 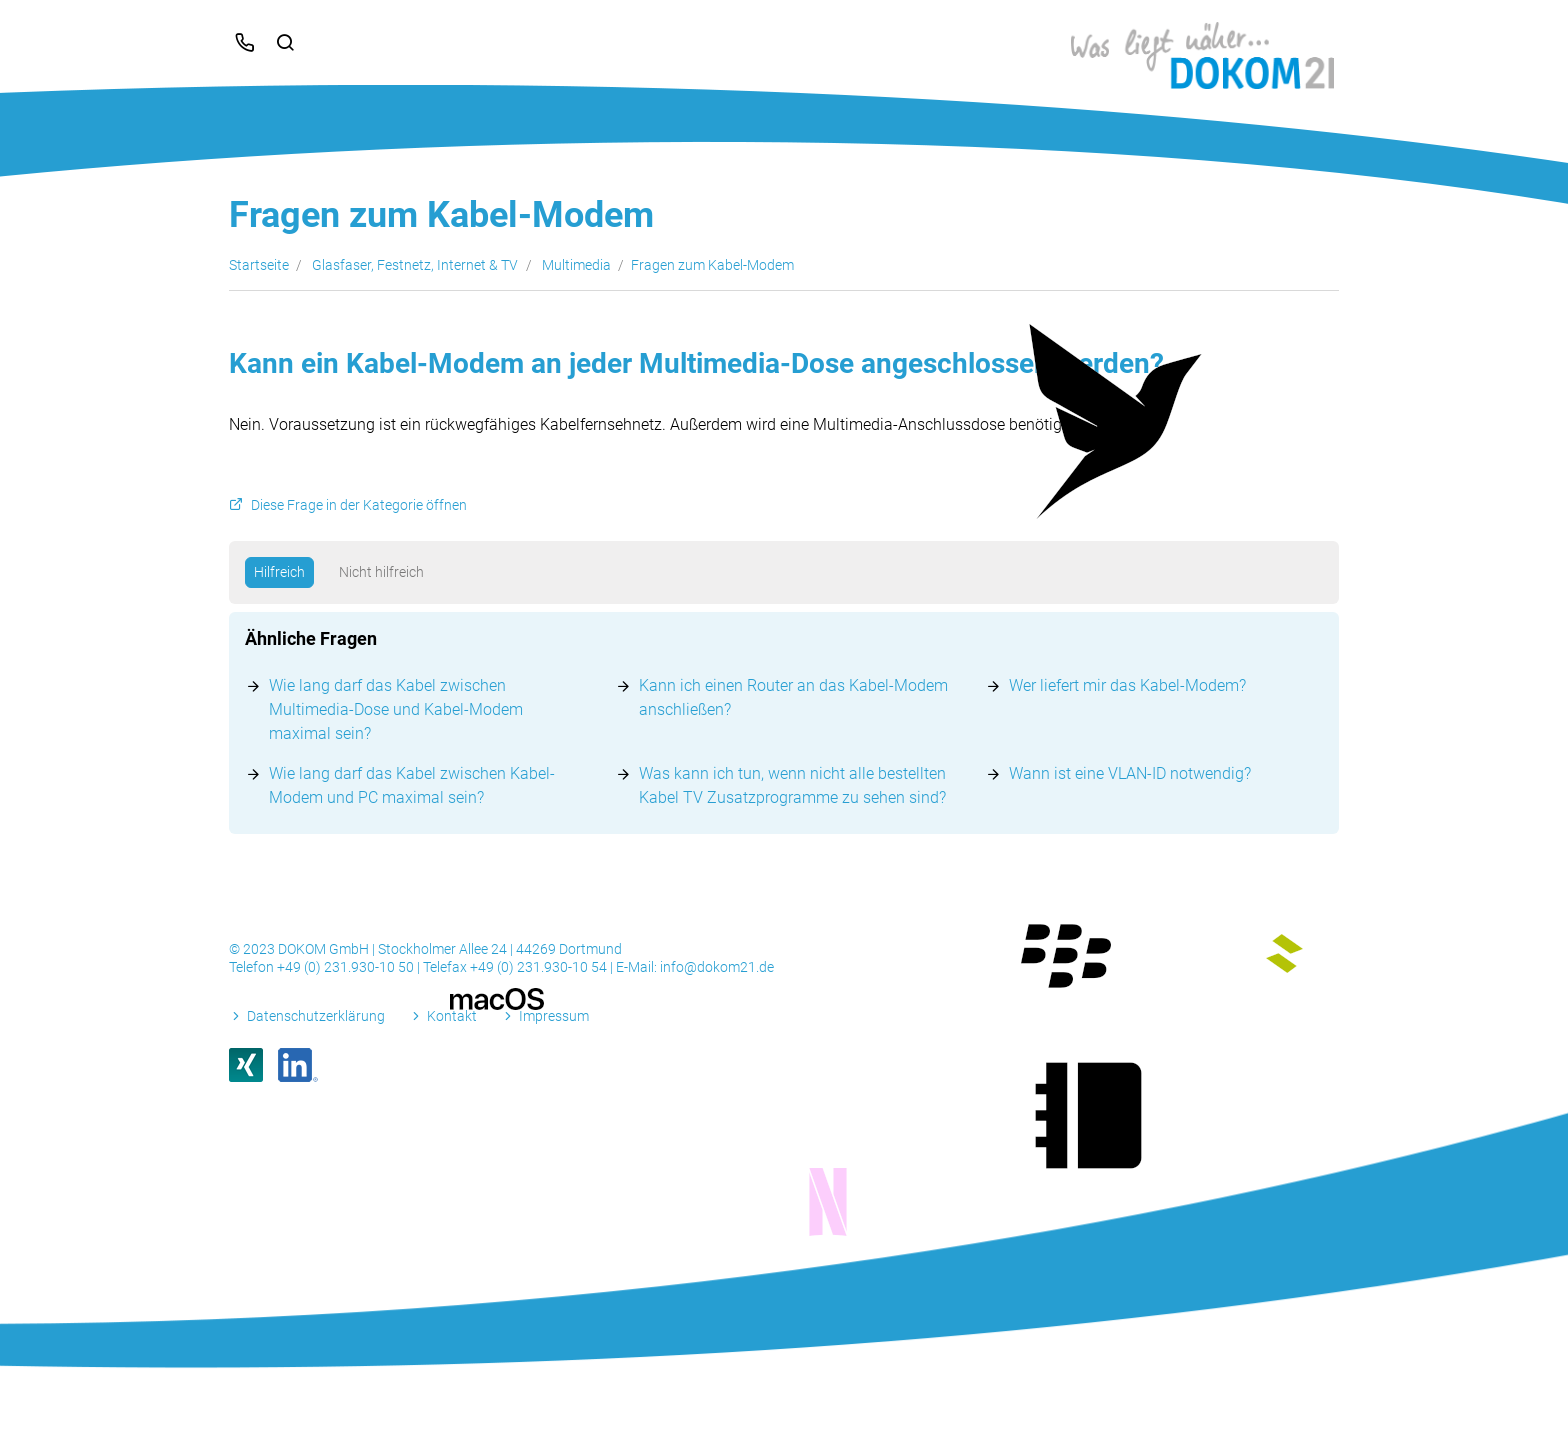 I want to click on open Netflix app, so click(x=828, y=1202).